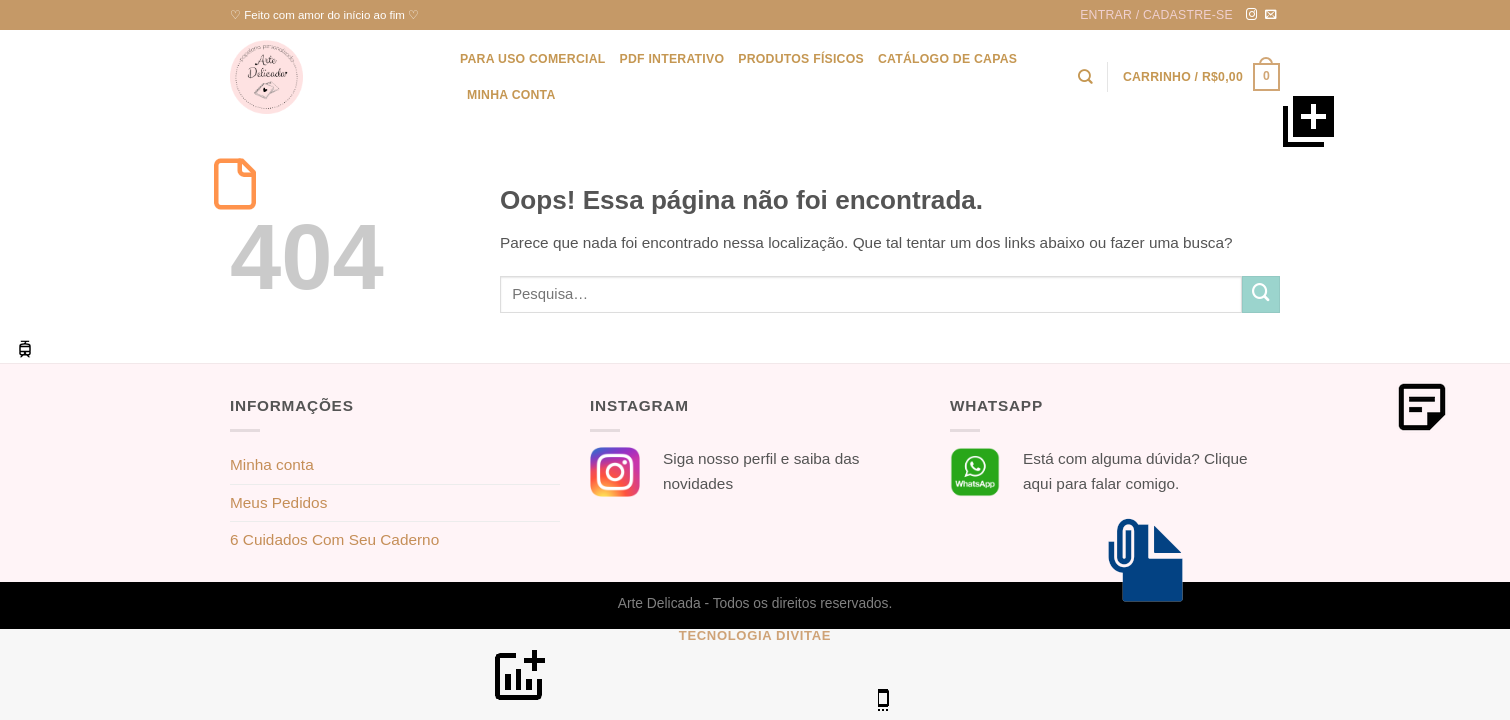 The width and height of the screenshot is (1510, 720). What do you see at coordinates (1308, 121) in the screenshot?
I see `add to queue` at bounding box center [1308, 121].